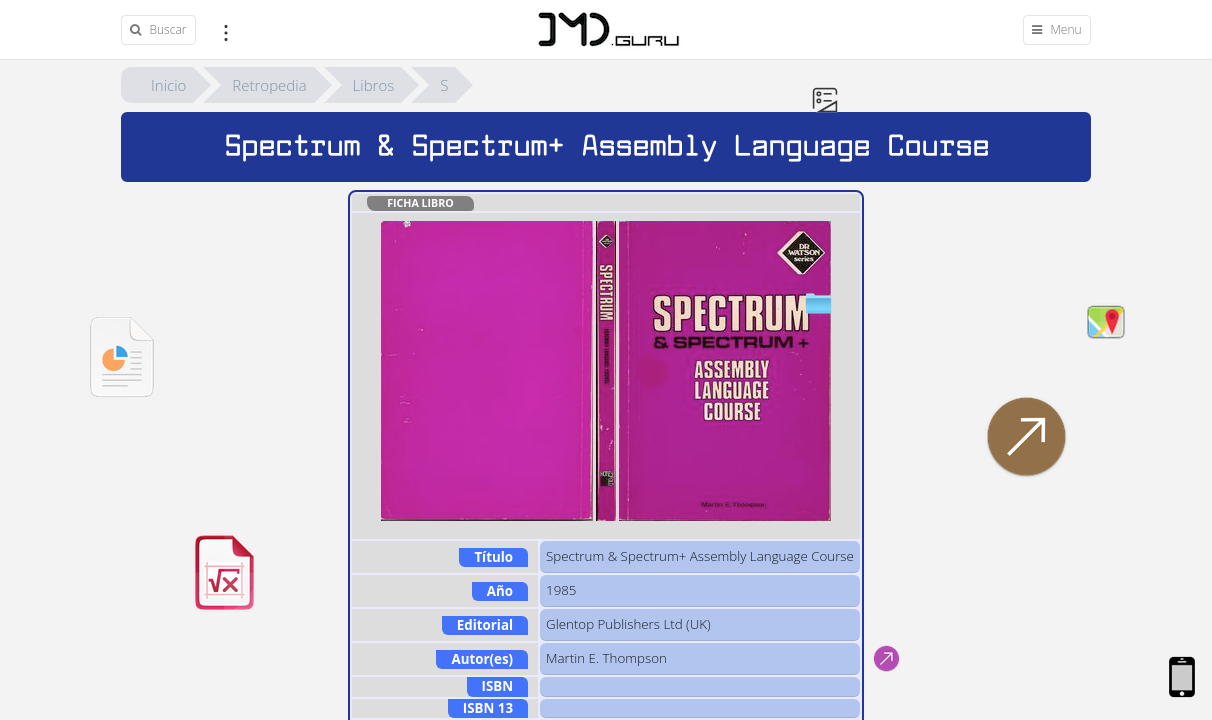 The height and width of the screenshot is (720, 1212). Describe the element at coordinates (1106, 322) in the screenshot. I see `open gnome maps application` at that location.